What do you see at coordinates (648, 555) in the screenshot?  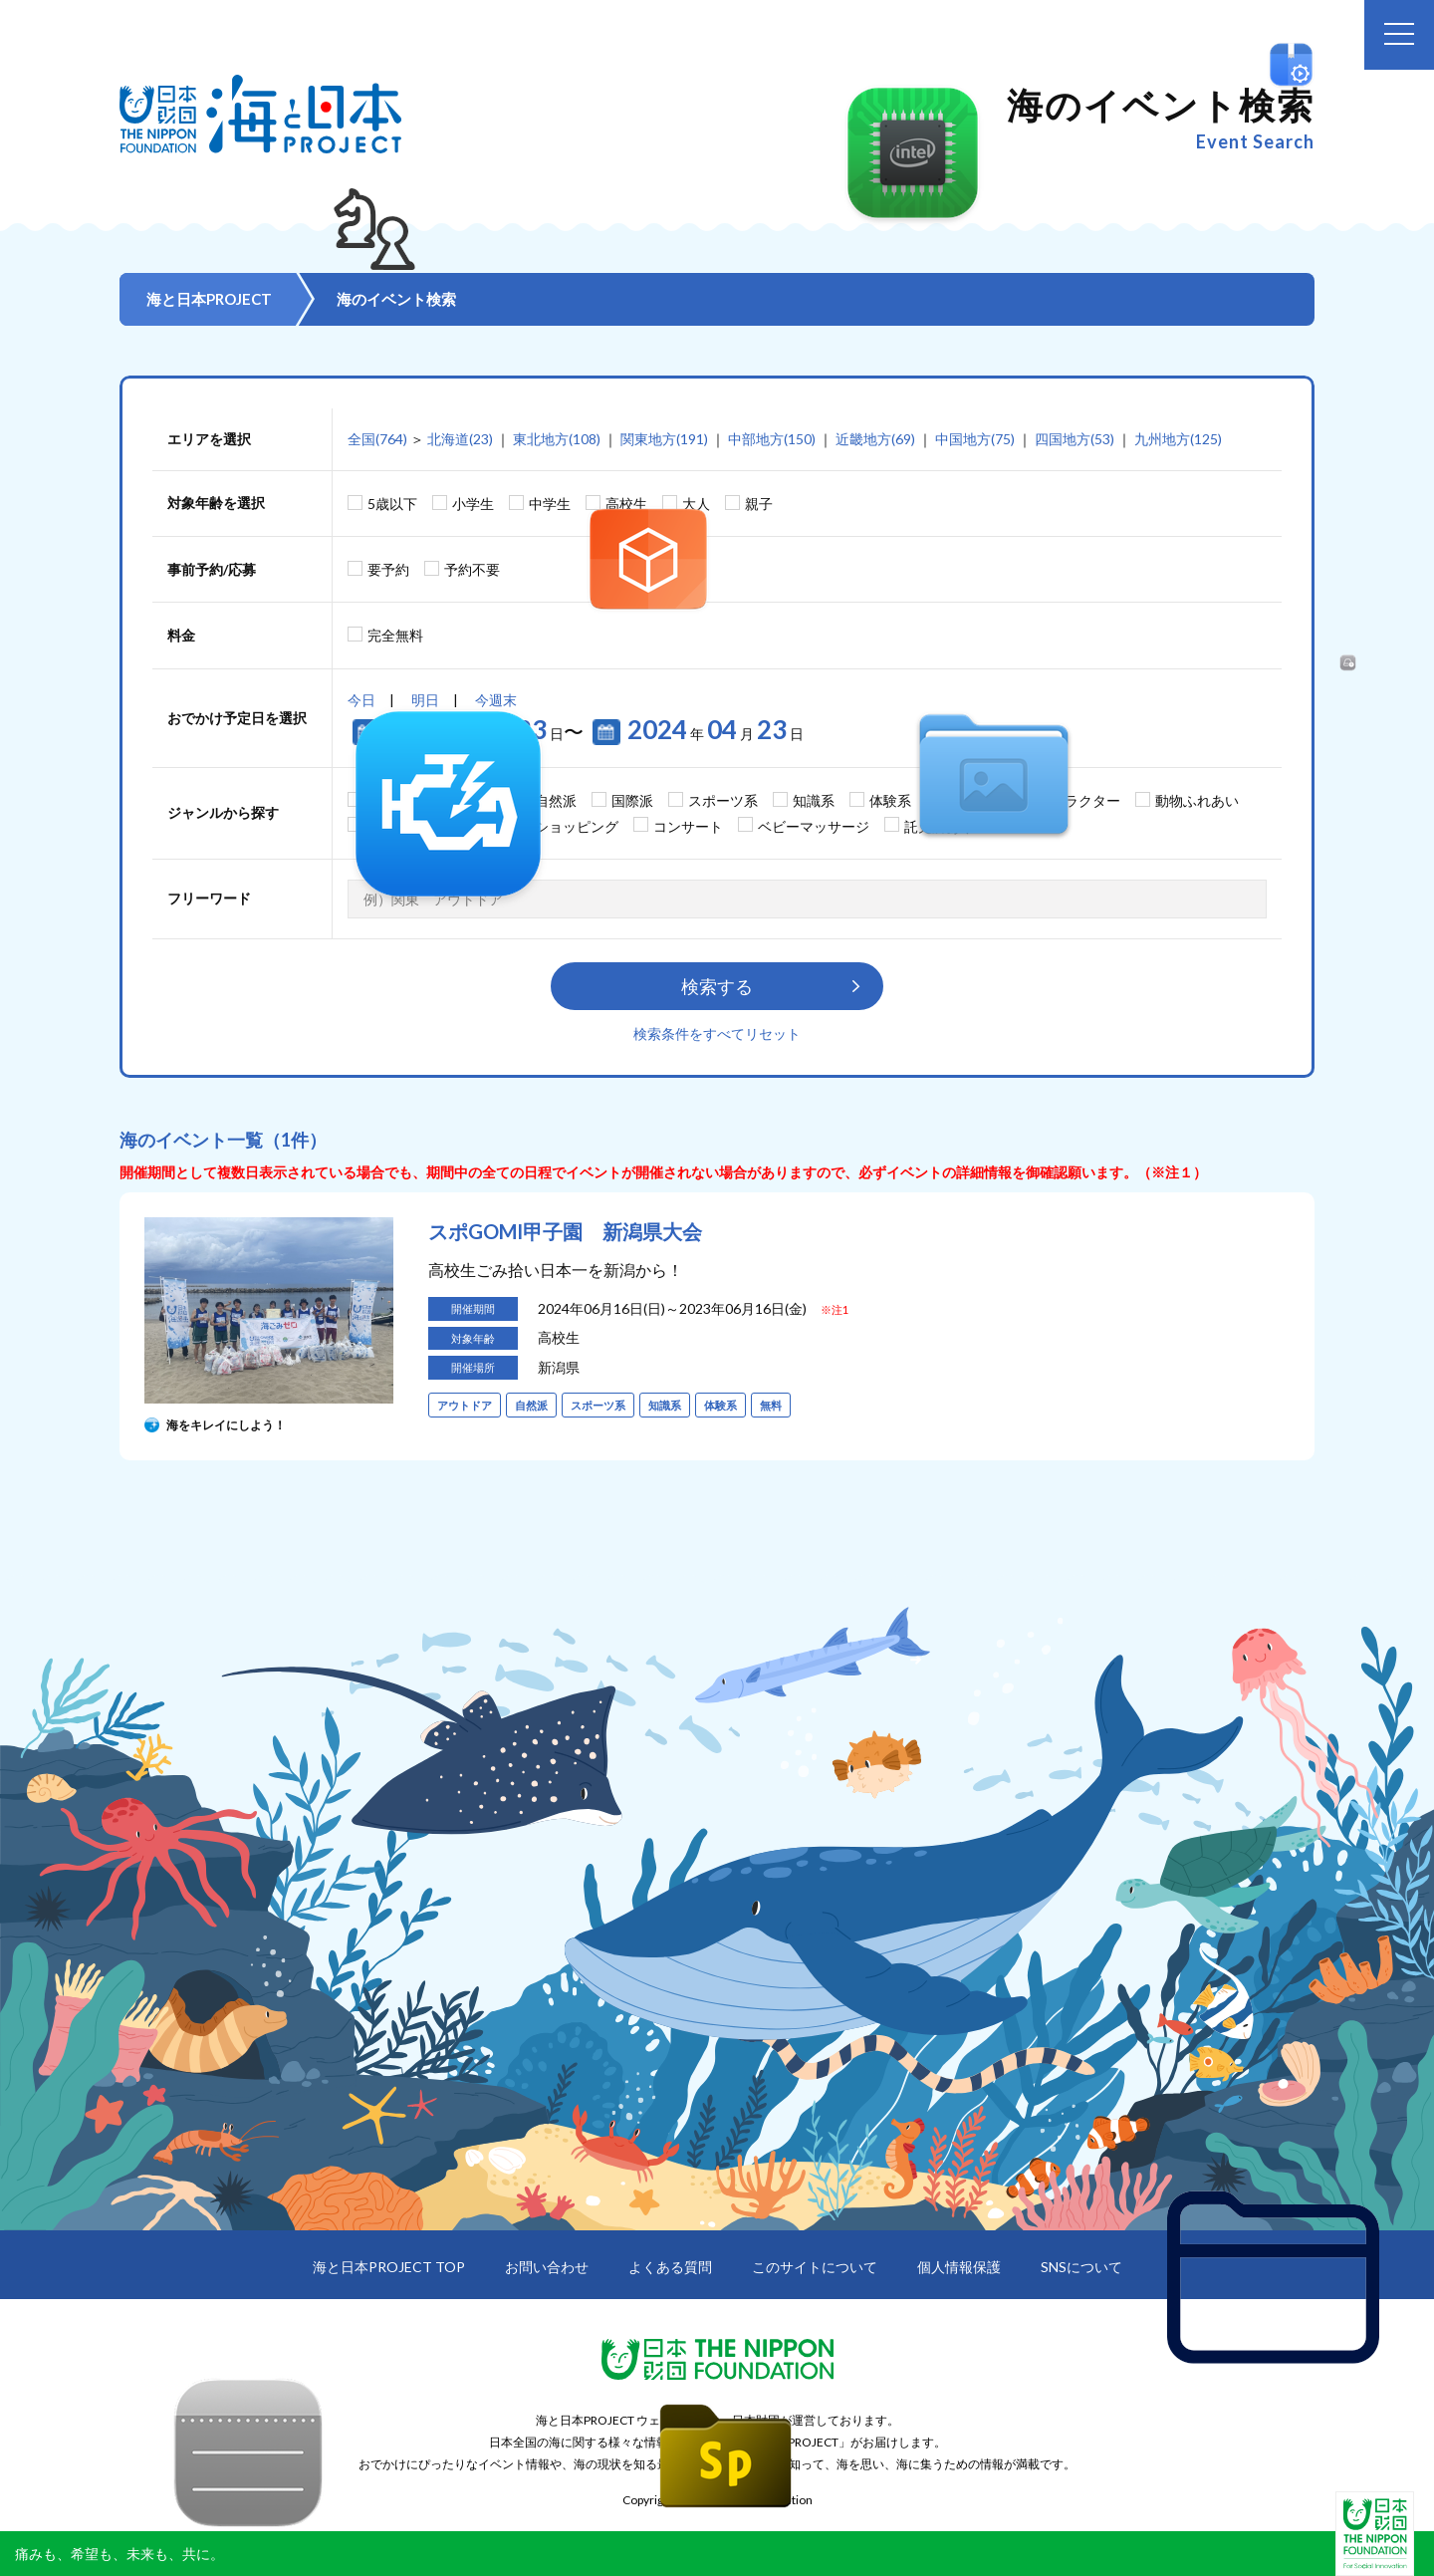 I see `open a 3D model file` at bounding box center [648, 555].